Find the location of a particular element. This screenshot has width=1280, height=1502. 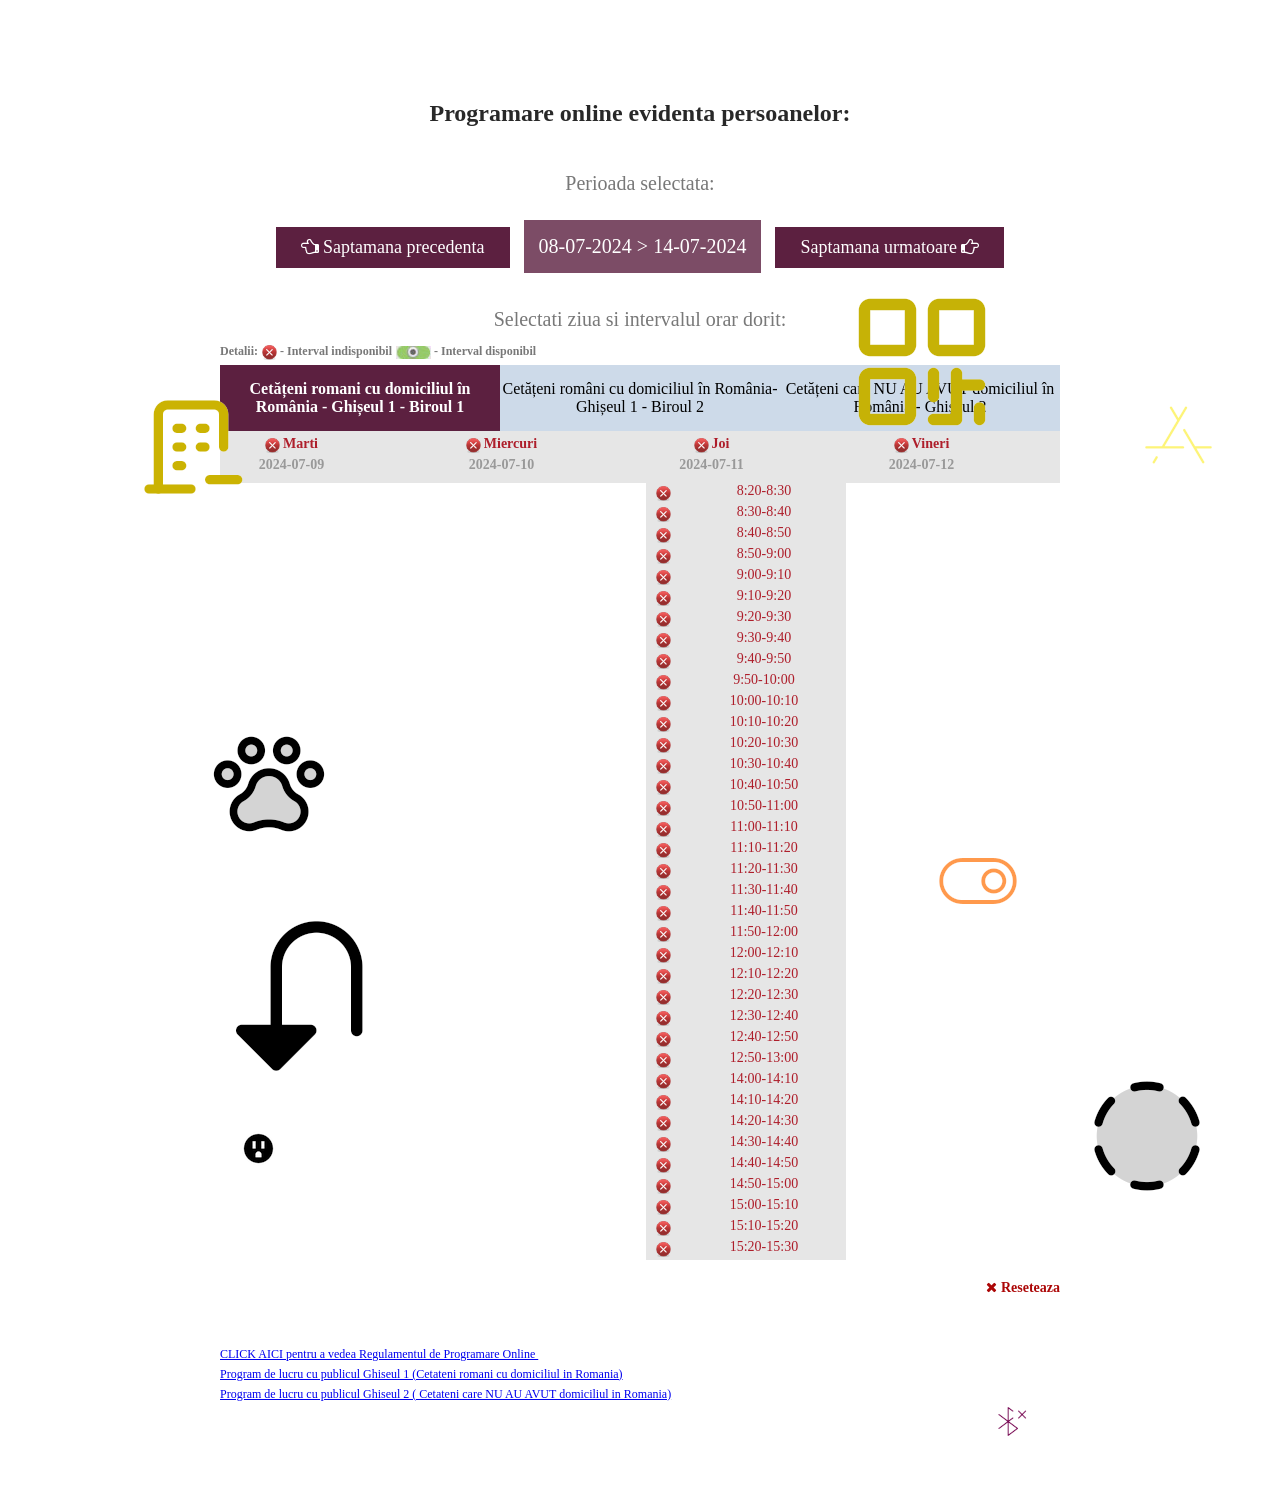

indicates power outlet or charging station nearby is located at coordinates (258, 1148).